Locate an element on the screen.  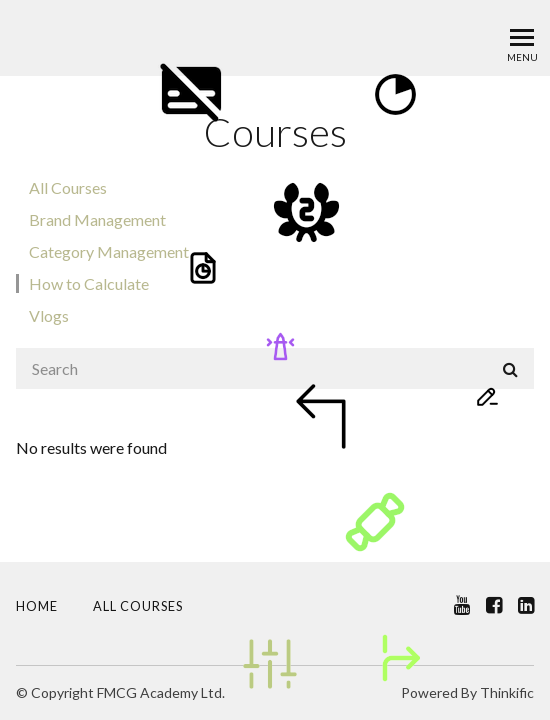
access candy crush or similar game is located at coordinates (375, 522).